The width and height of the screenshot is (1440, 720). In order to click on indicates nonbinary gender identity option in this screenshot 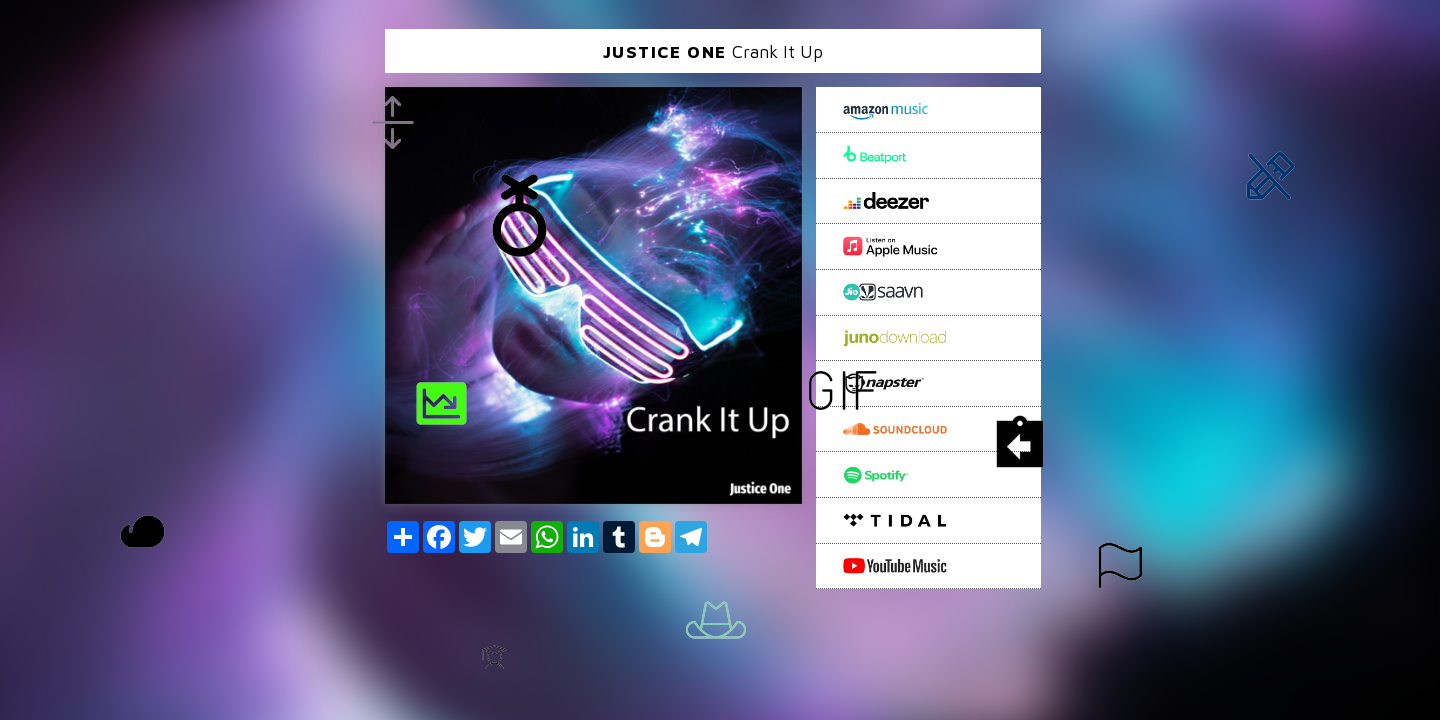, I will do `click(519, 215)`.